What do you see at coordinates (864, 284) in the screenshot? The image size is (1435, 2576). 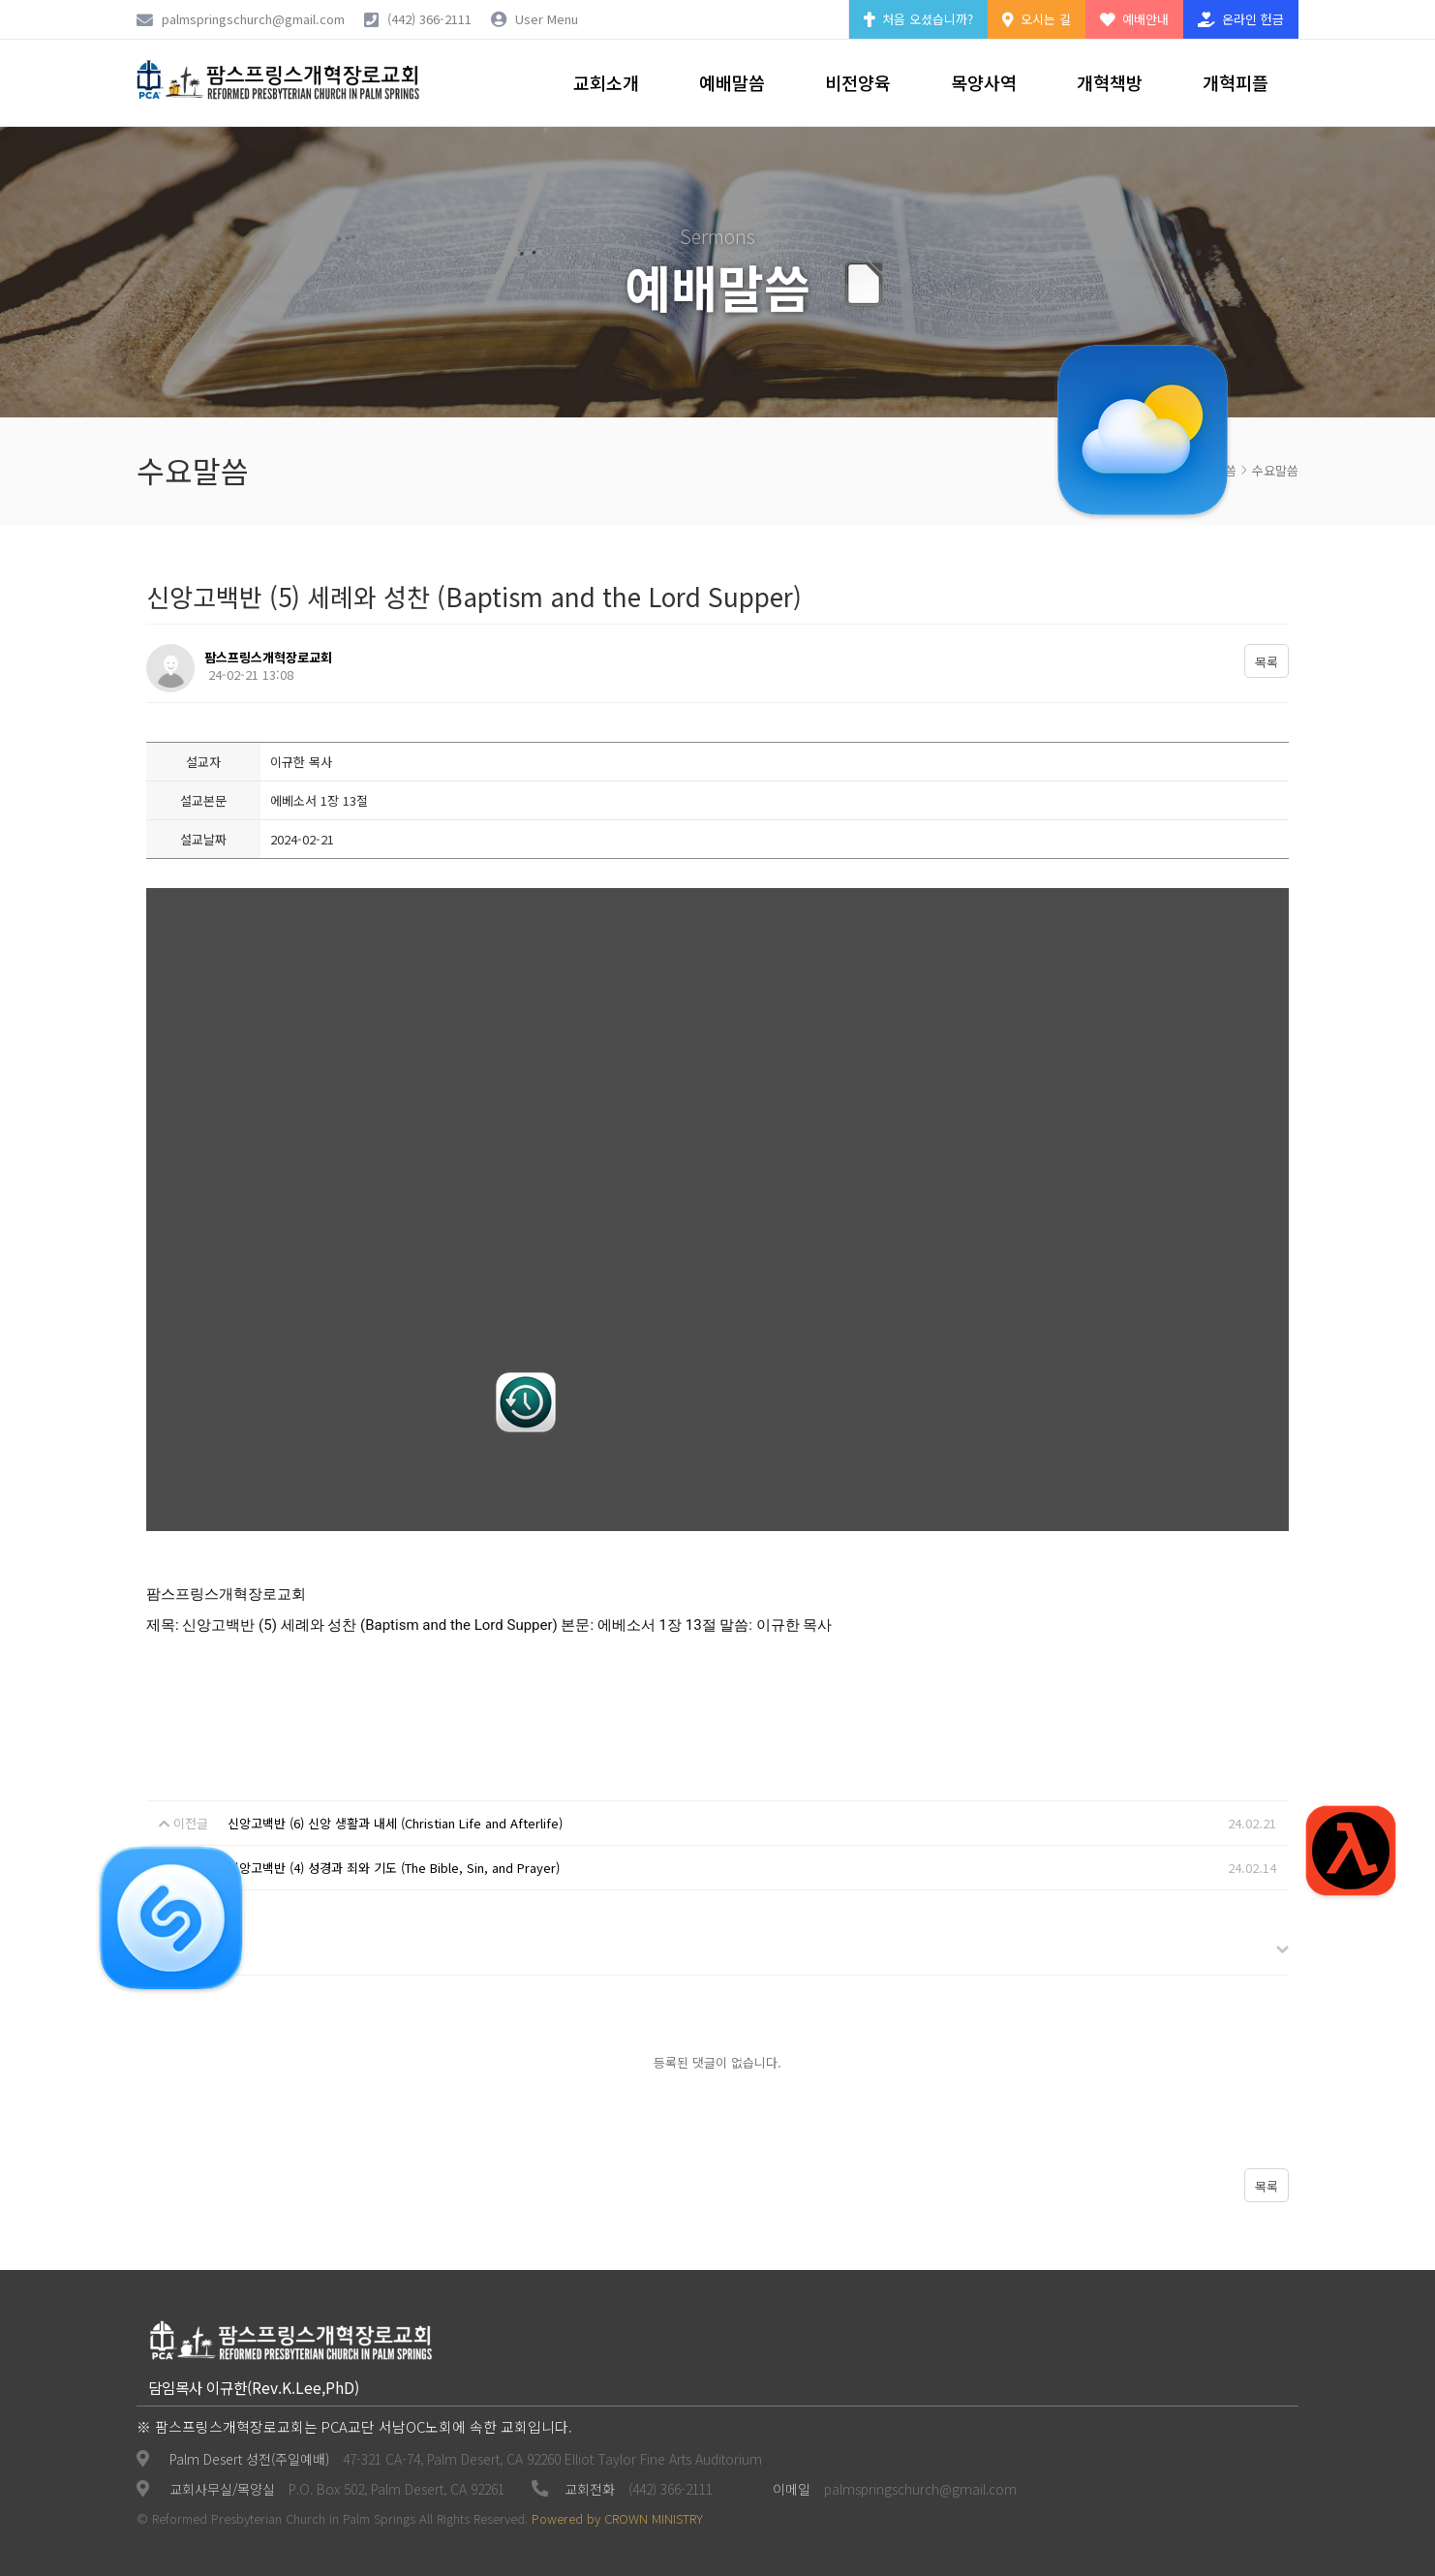 I see `open libreoffice suite` at bounding box center [864, 284].